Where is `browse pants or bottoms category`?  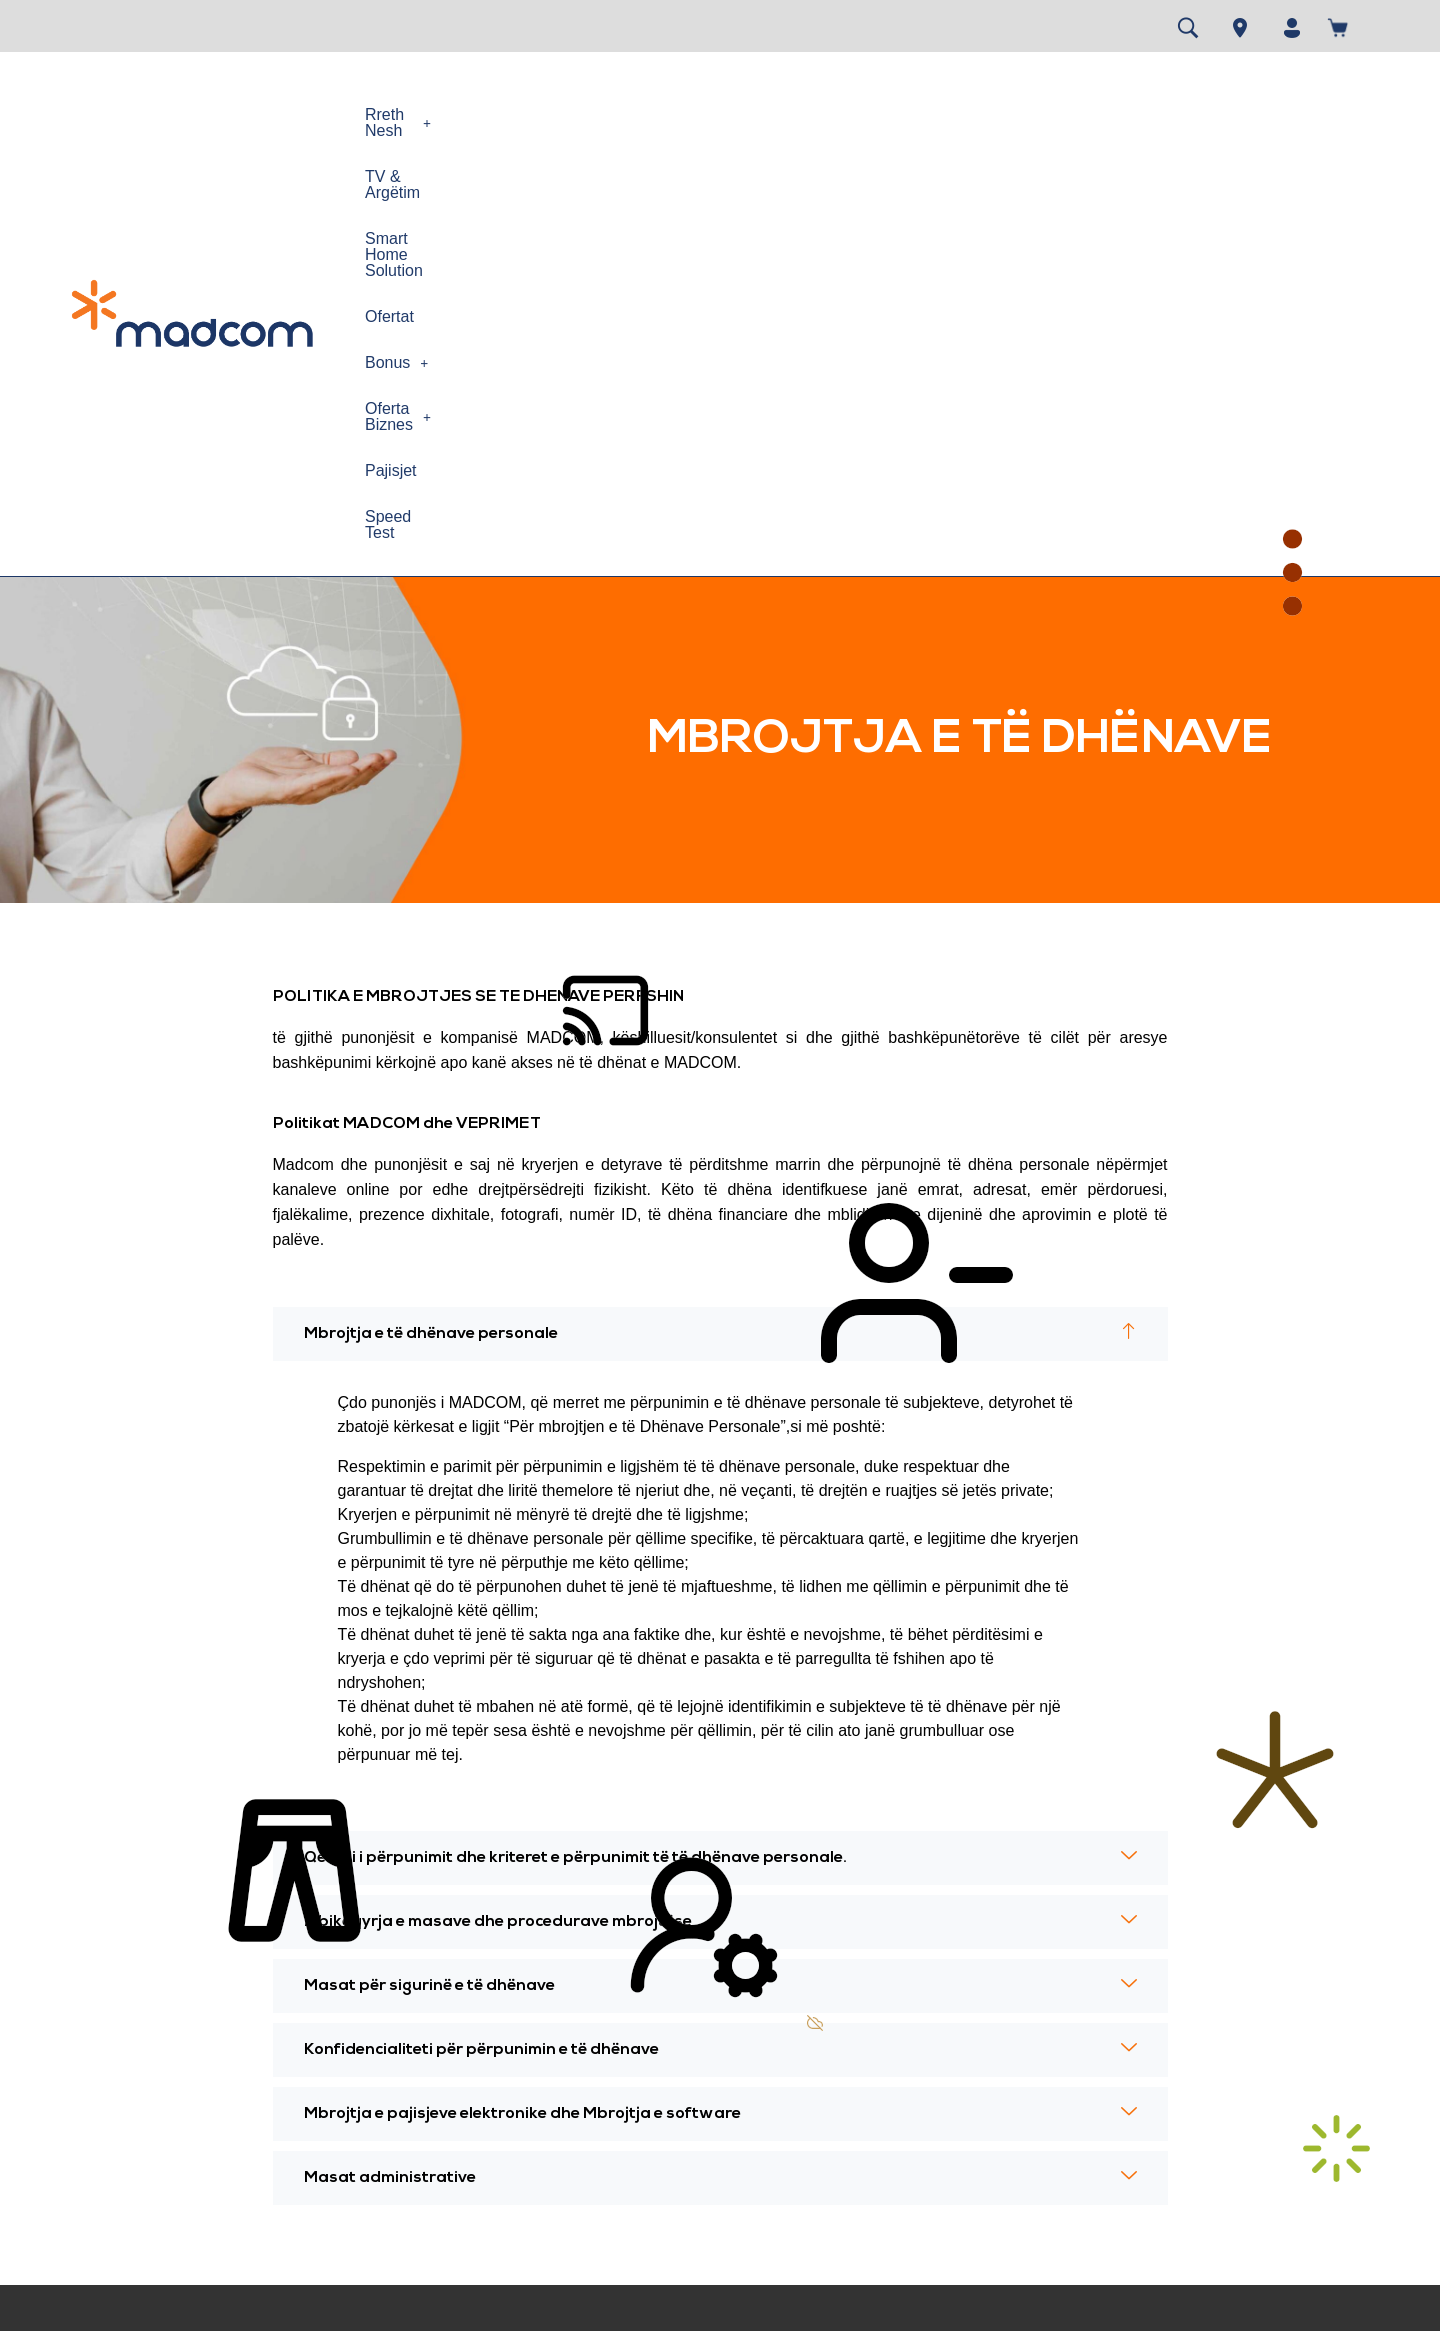 browse pants or bottoms category is located at coordinates (294, 1870).